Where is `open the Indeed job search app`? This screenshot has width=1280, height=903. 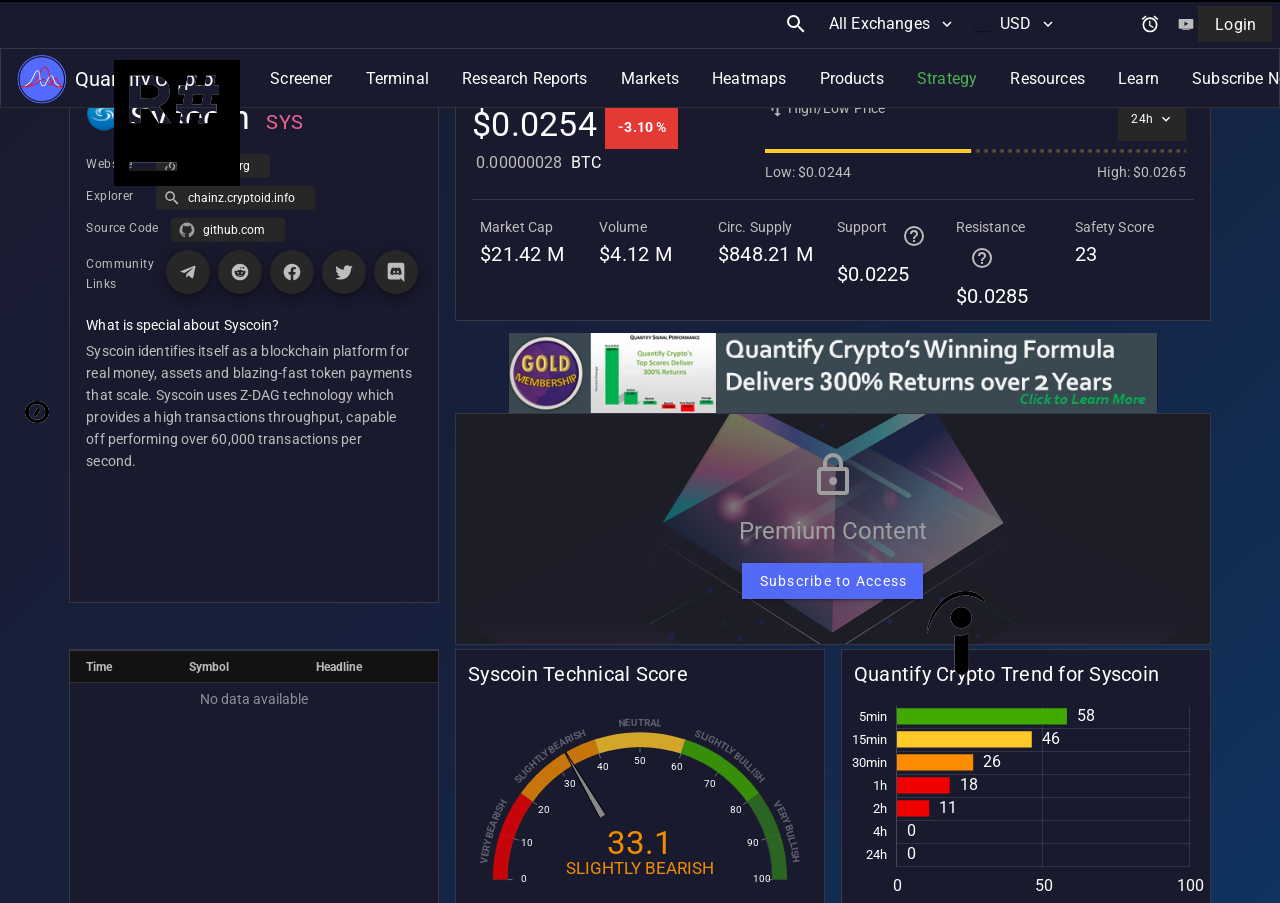
open the Indeed job search app is located at coordinates (956, 633).